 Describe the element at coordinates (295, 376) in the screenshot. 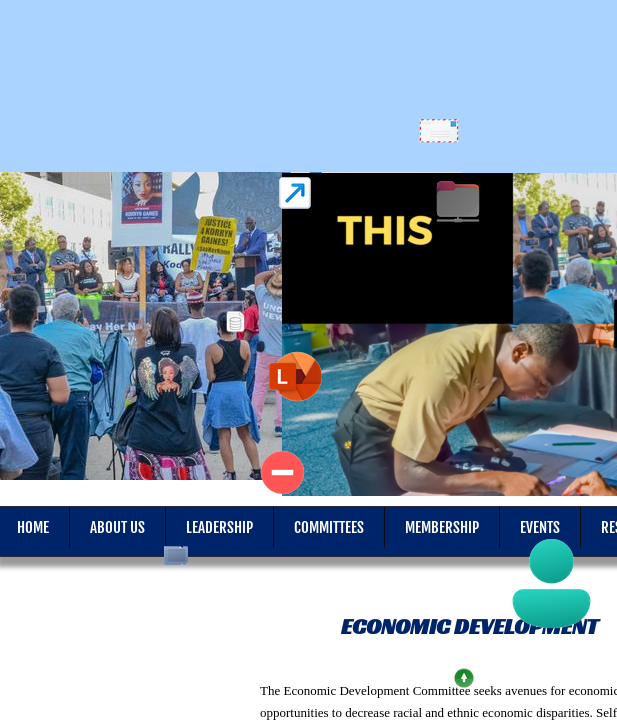

I see `open microsoft lens app` at that location.